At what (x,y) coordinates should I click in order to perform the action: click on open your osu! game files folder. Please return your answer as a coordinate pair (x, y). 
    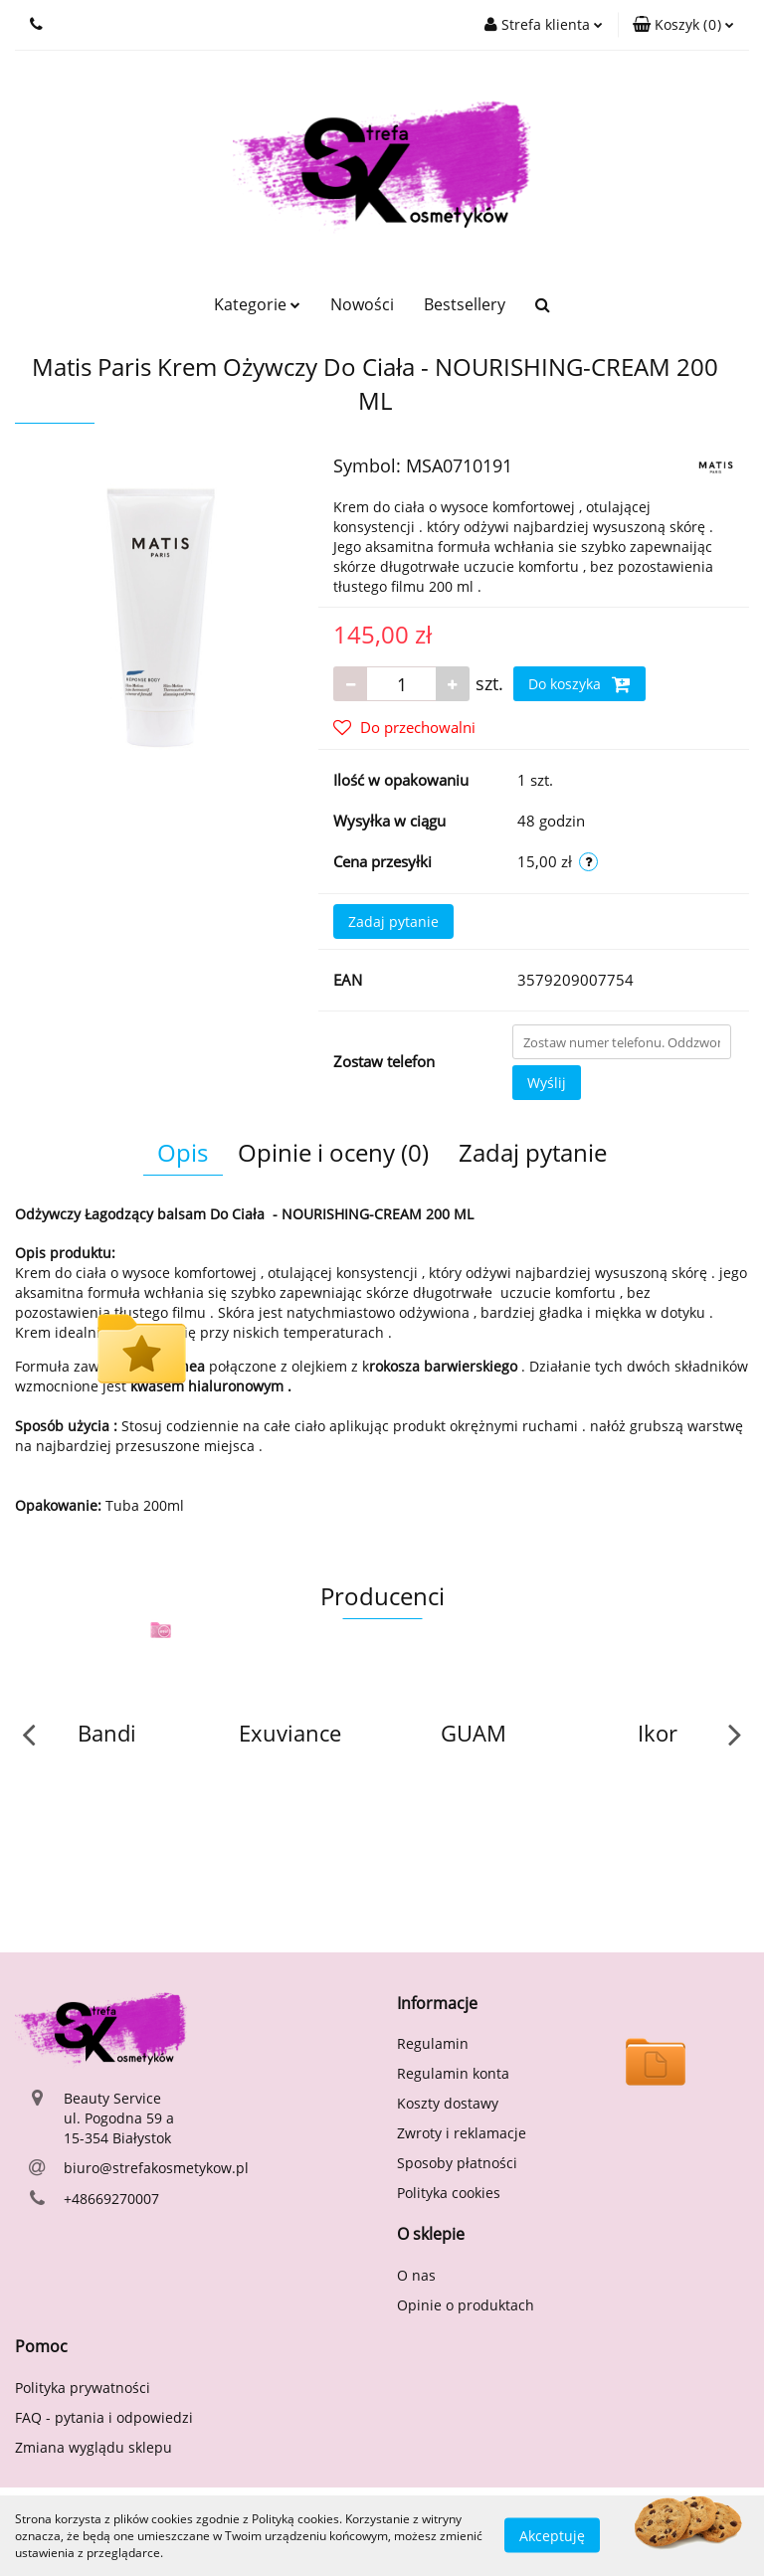
    Looking at the image, I should click on (160, 1630).